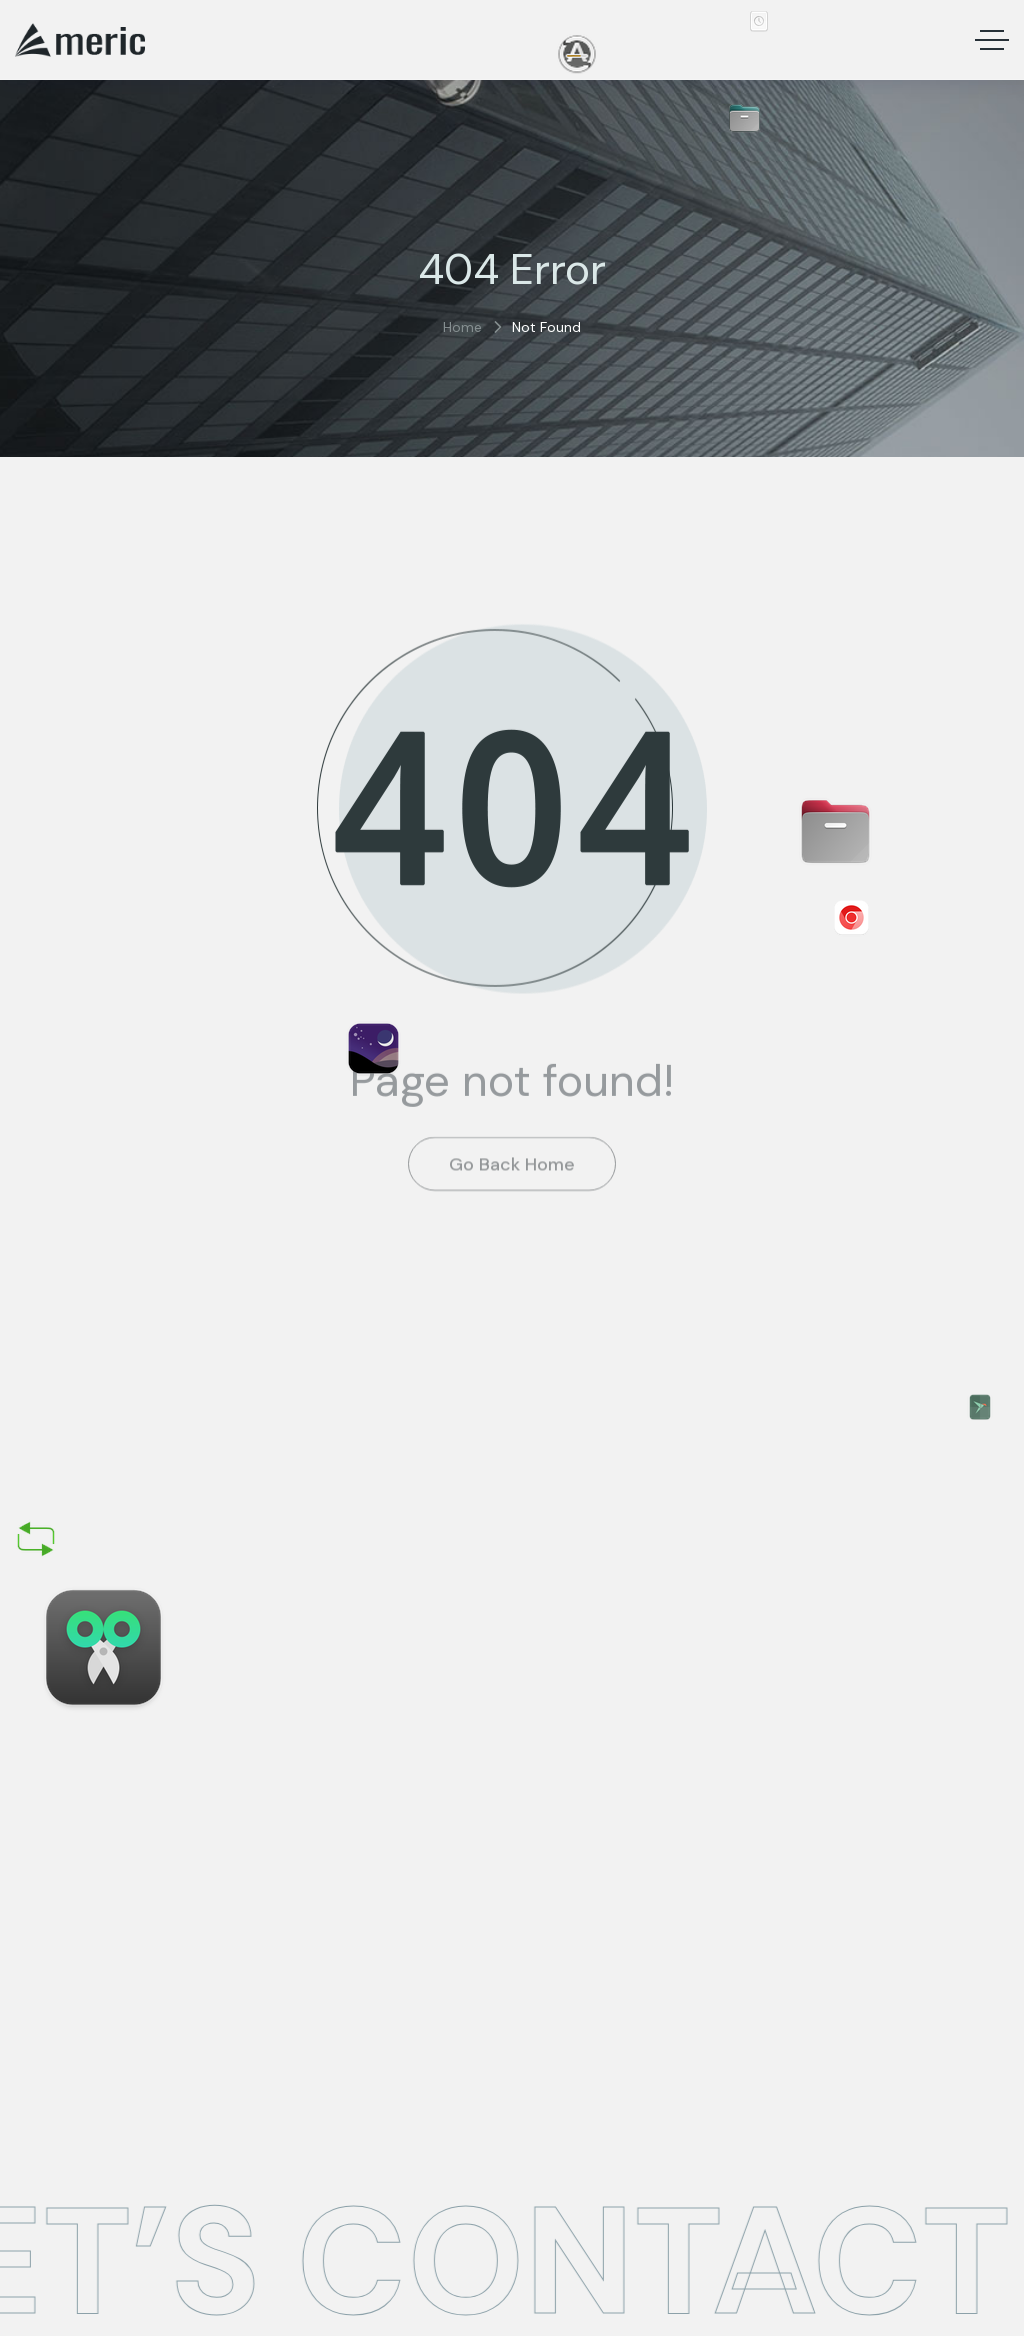 This screenshot has width=1024, height=2336. Describe the element at coordinates (744, 117) in the screenshot. I see `open the nautilus file manager` at that location.